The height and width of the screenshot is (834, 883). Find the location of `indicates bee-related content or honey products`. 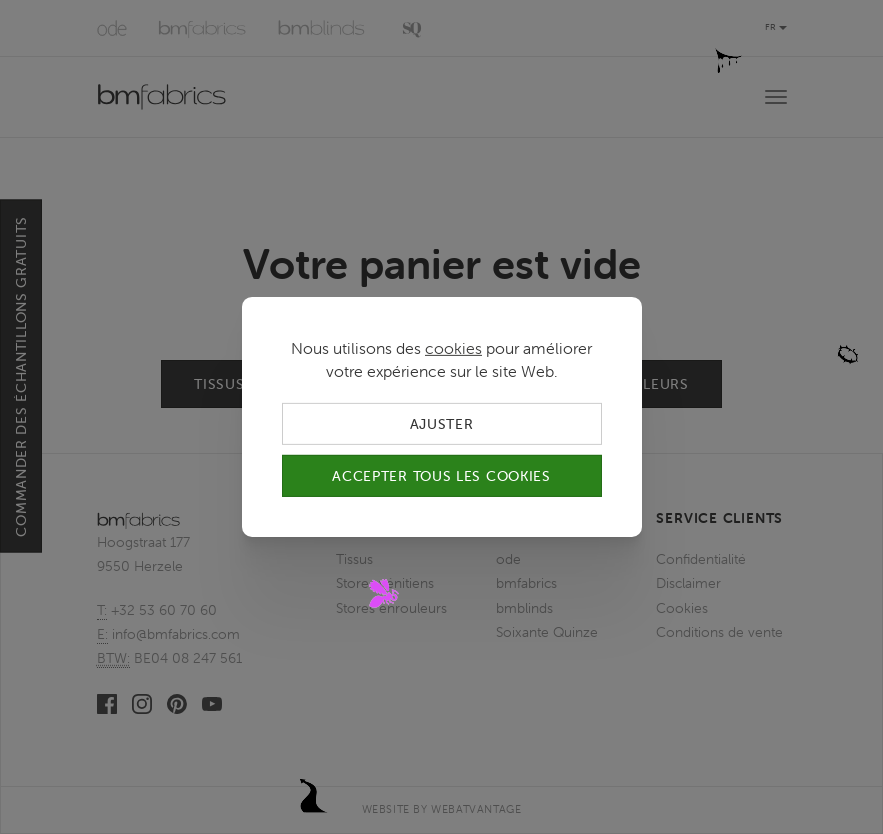

indicates bee-related content or honey products is located at coordinates (384, 594).